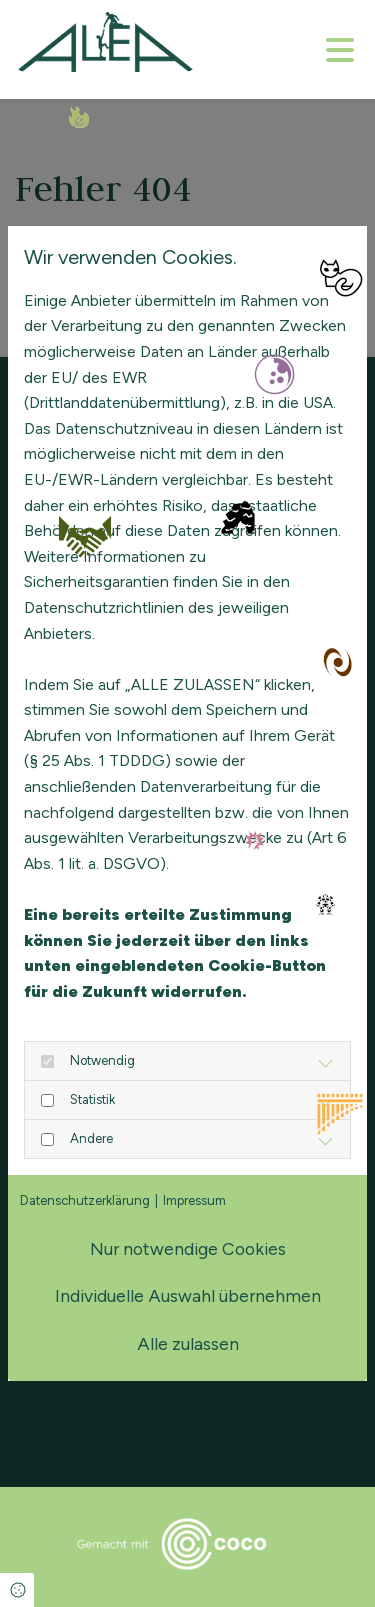  Describe the element at coordinates (238, 517) in the screenshot. I see `enter a cave or underground area` at that location.